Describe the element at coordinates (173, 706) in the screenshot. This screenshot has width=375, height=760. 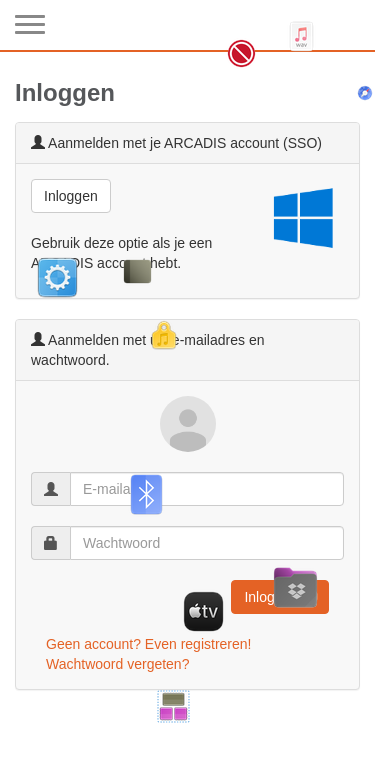
I see `select all items in the current view` at that location.